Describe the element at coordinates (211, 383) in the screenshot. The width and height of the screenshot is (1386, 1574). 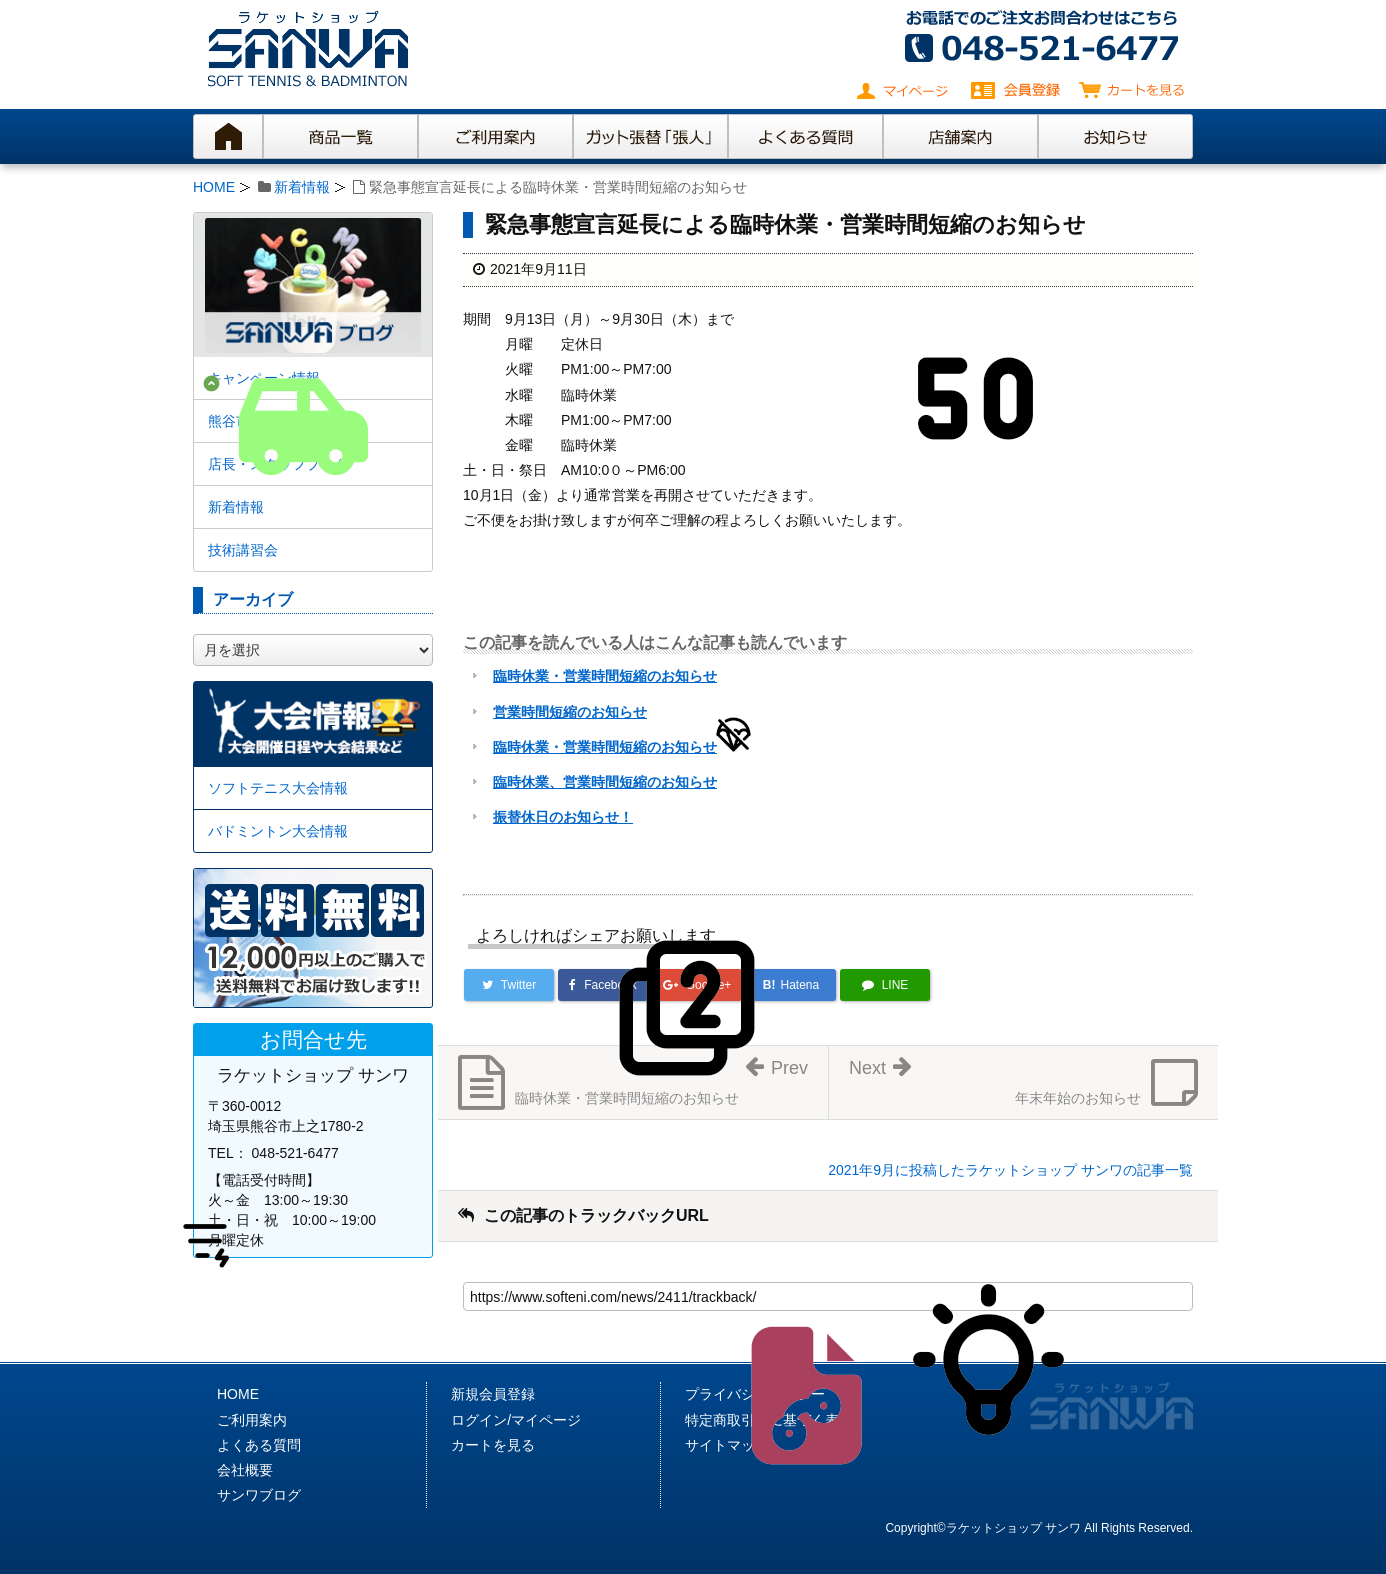
I see `scroll to top of page` at that location.